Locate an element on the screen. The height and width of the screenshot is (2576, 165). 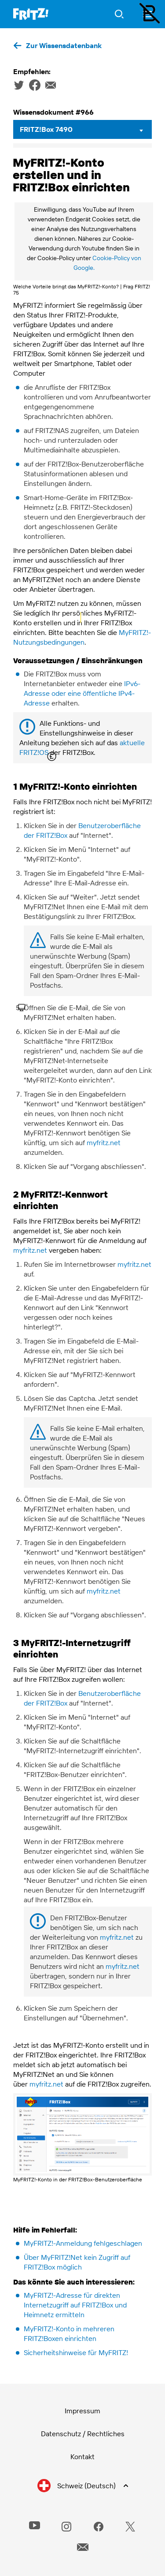
disable bold text formatting is located at coordinates (150, 13).